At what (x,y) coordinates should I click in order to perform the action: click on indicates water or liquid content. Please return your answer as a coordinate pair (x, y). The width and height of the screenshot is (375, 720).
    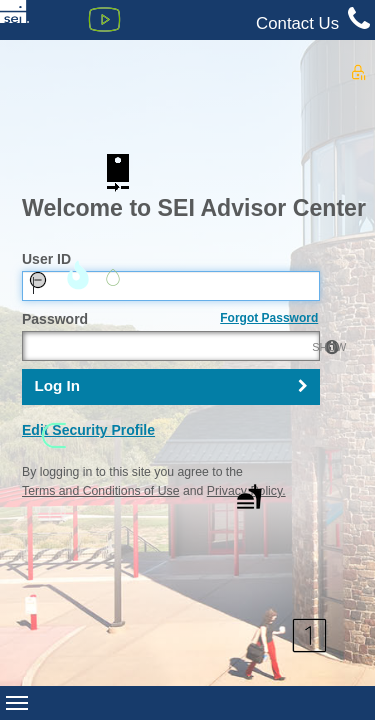
    Looking at the image, I should click on (113, 278).